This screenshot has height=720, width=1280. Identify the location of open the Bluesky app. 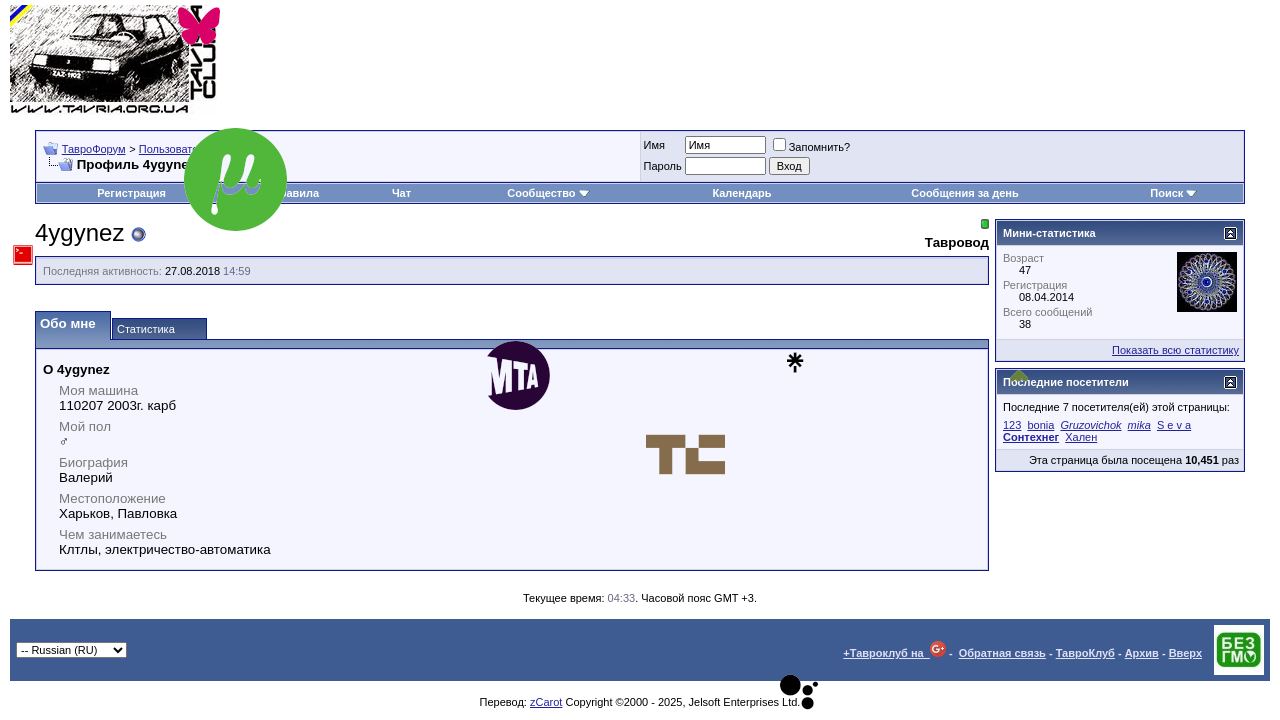
(199, 26).